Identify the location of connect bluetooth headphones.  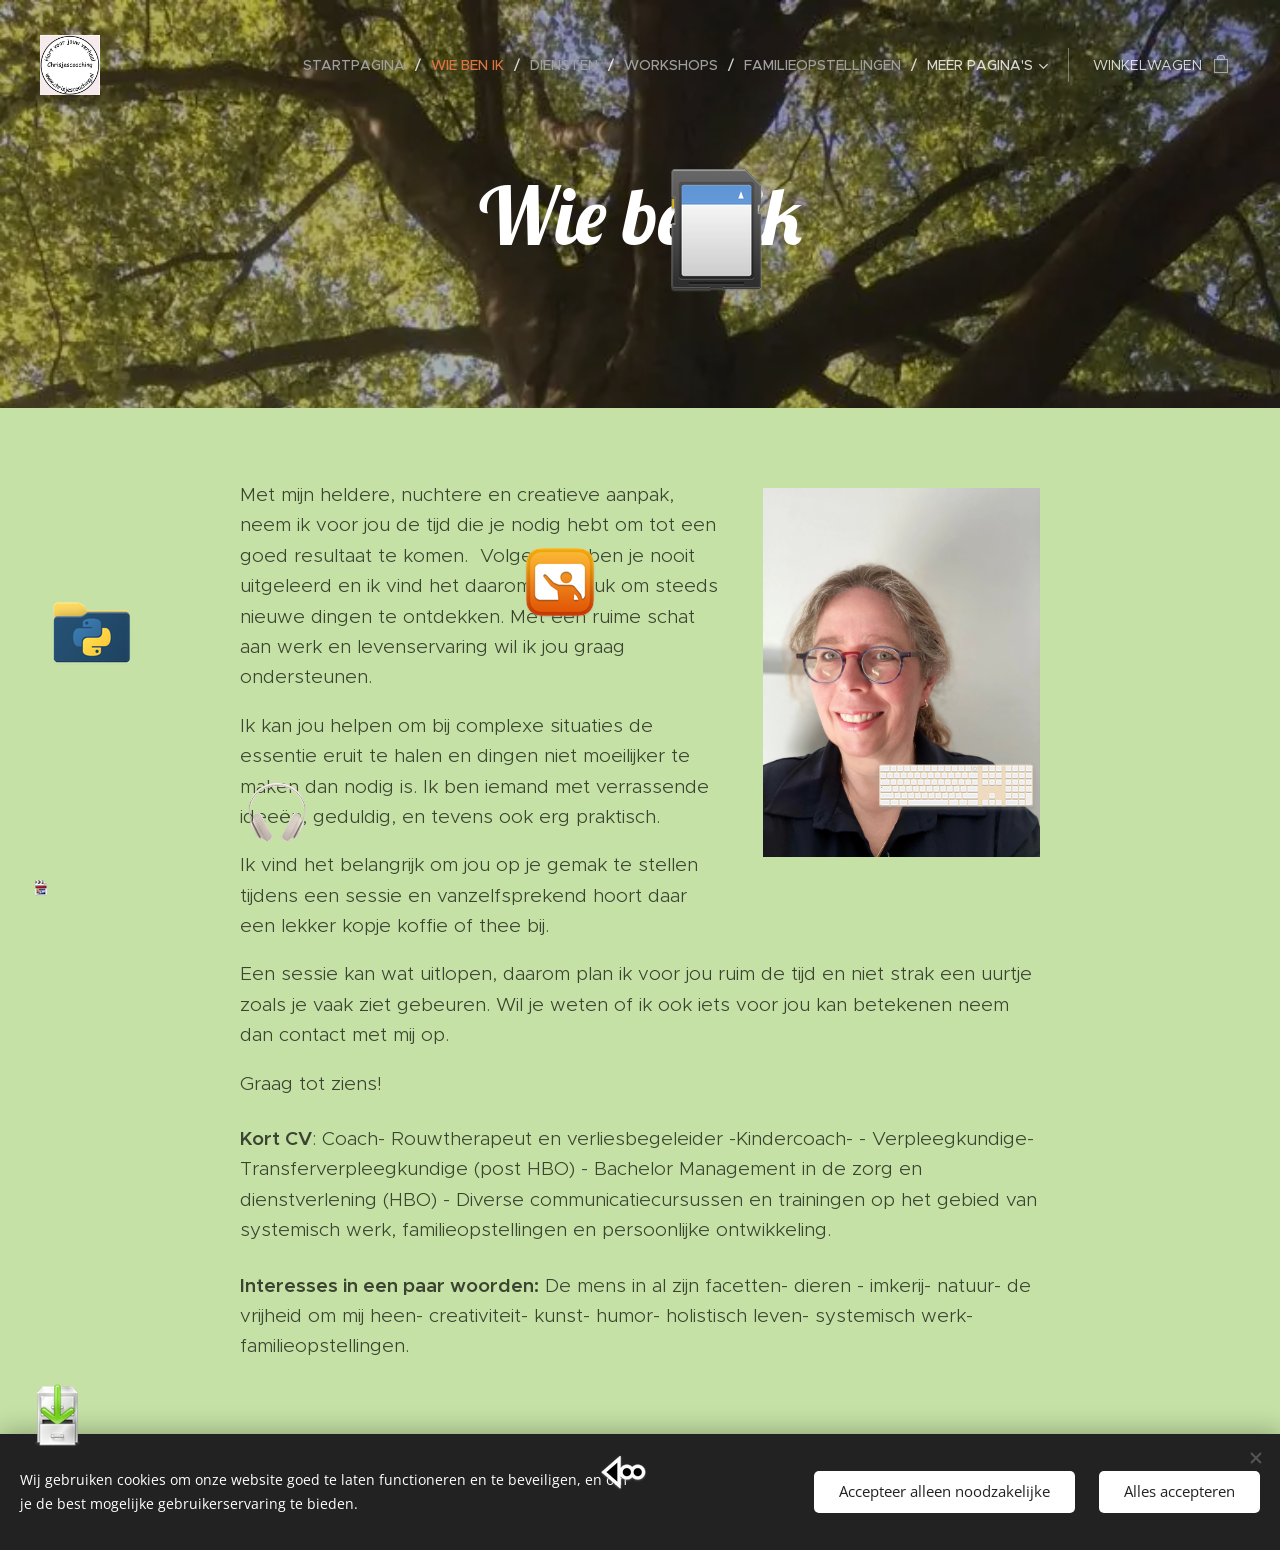
(277, 813).